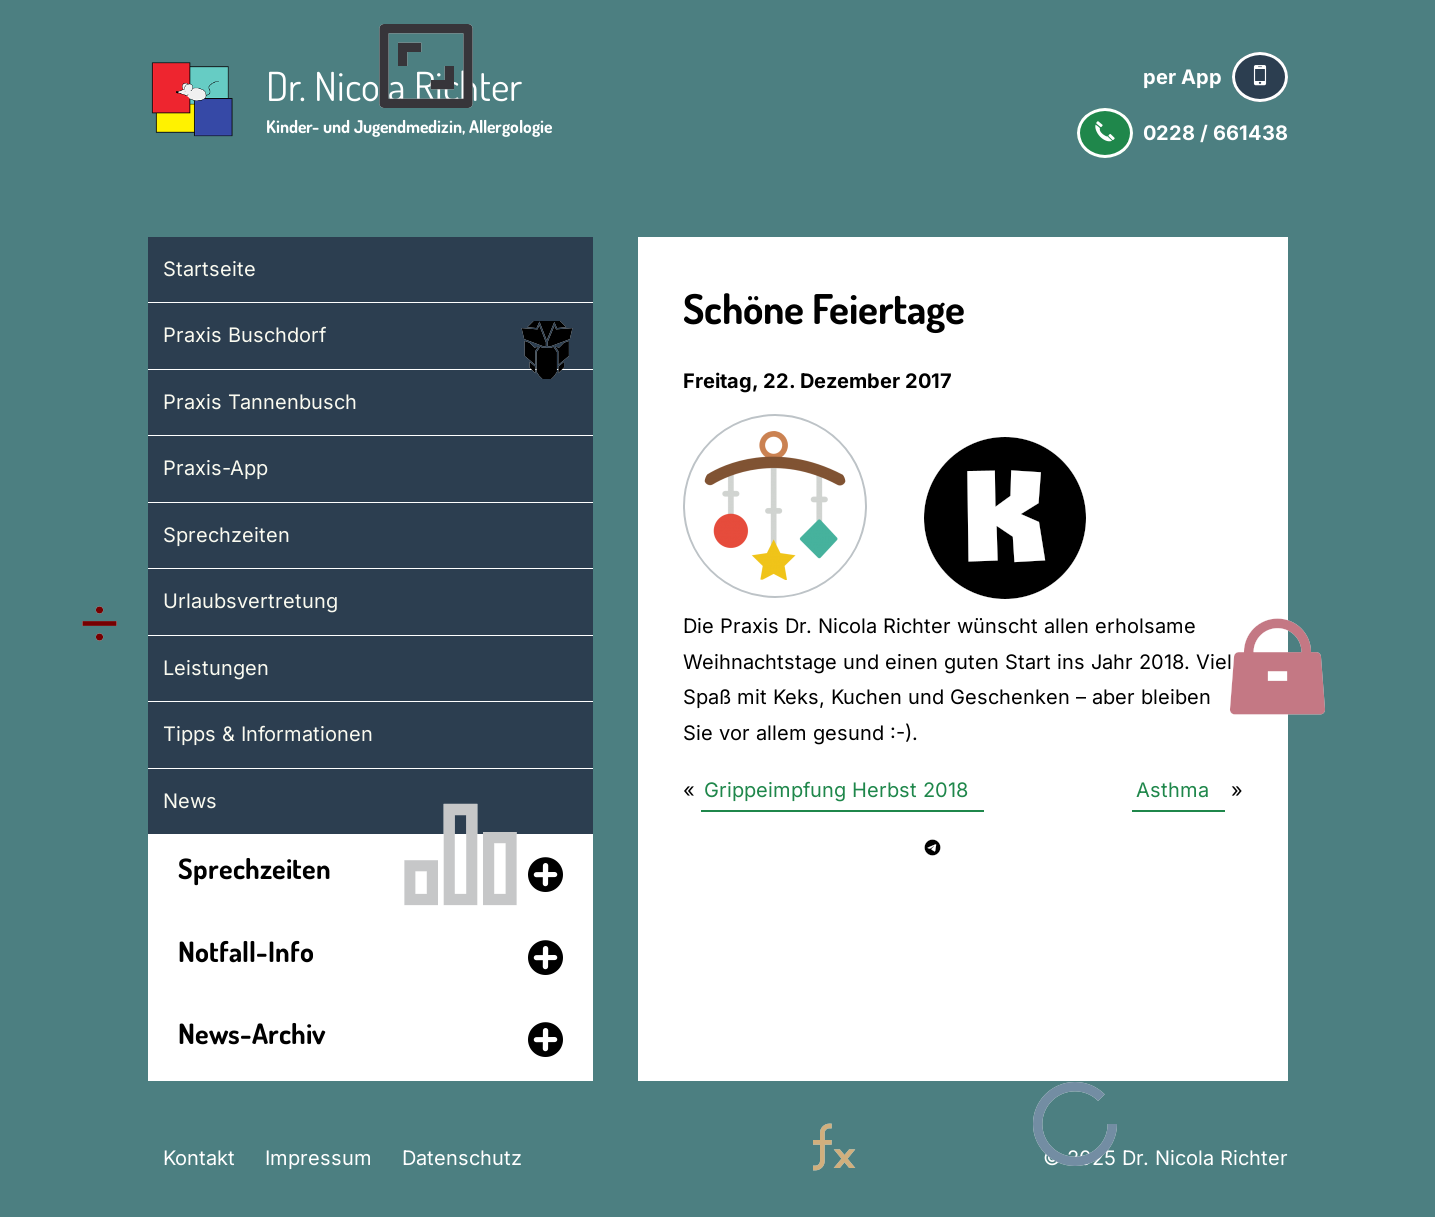 The image size is (1435, 1217). I want to click on view analytics or statistics, so click(460, 854).